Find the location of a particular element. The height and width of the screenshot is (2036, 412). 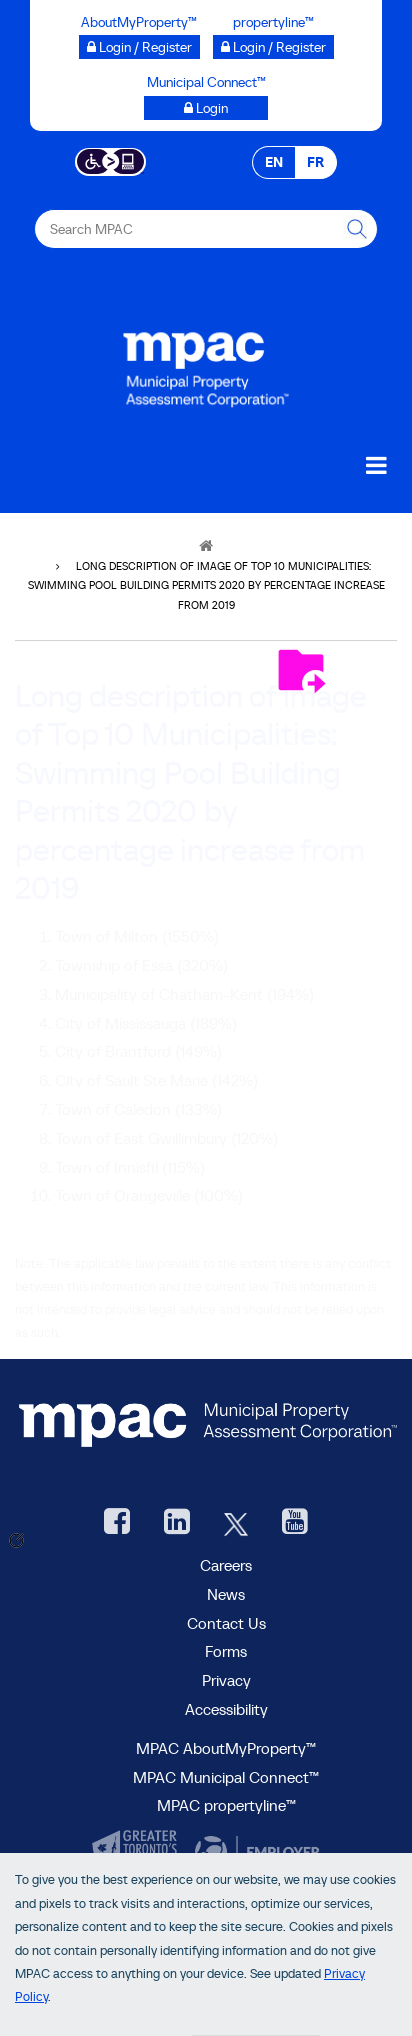

access shared folder is located at coordinates (301, 670).